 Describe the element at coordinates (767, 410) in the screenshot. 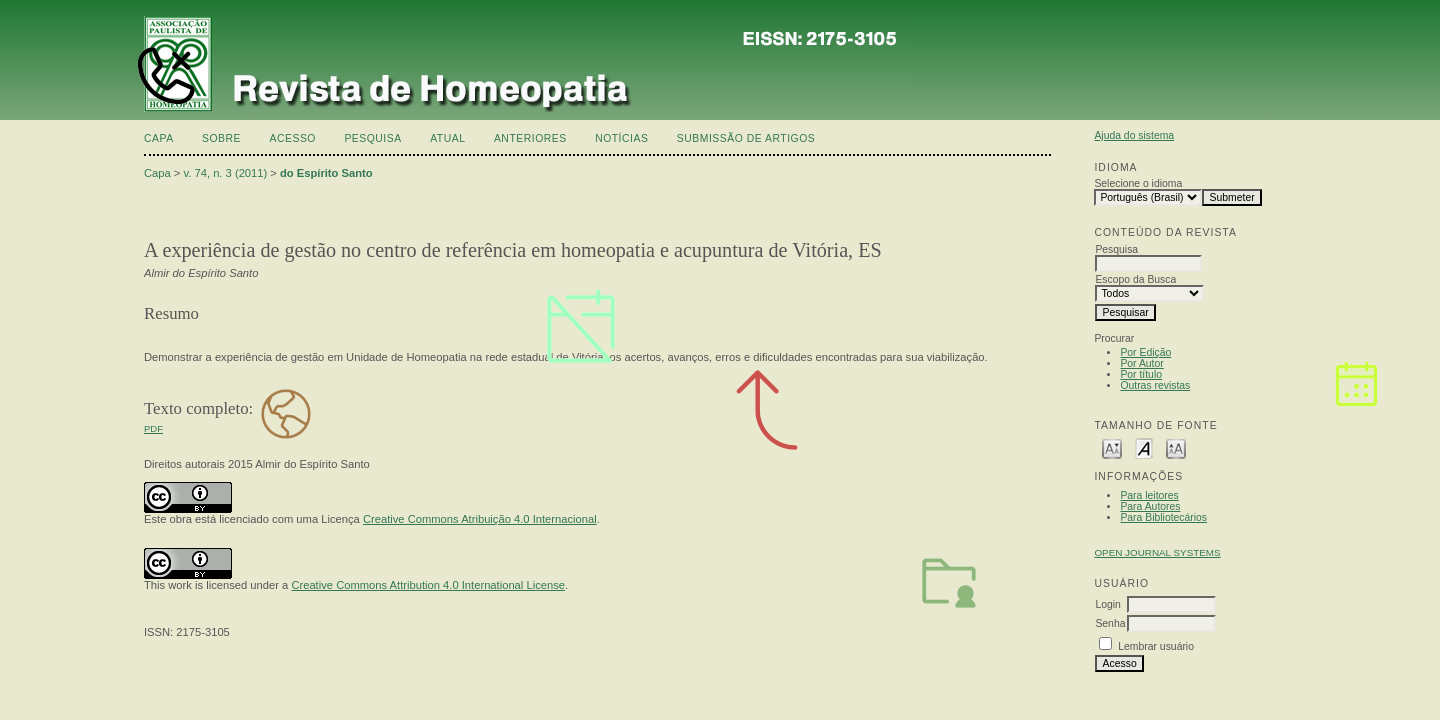

I see `go back and up in navigation` at that location.